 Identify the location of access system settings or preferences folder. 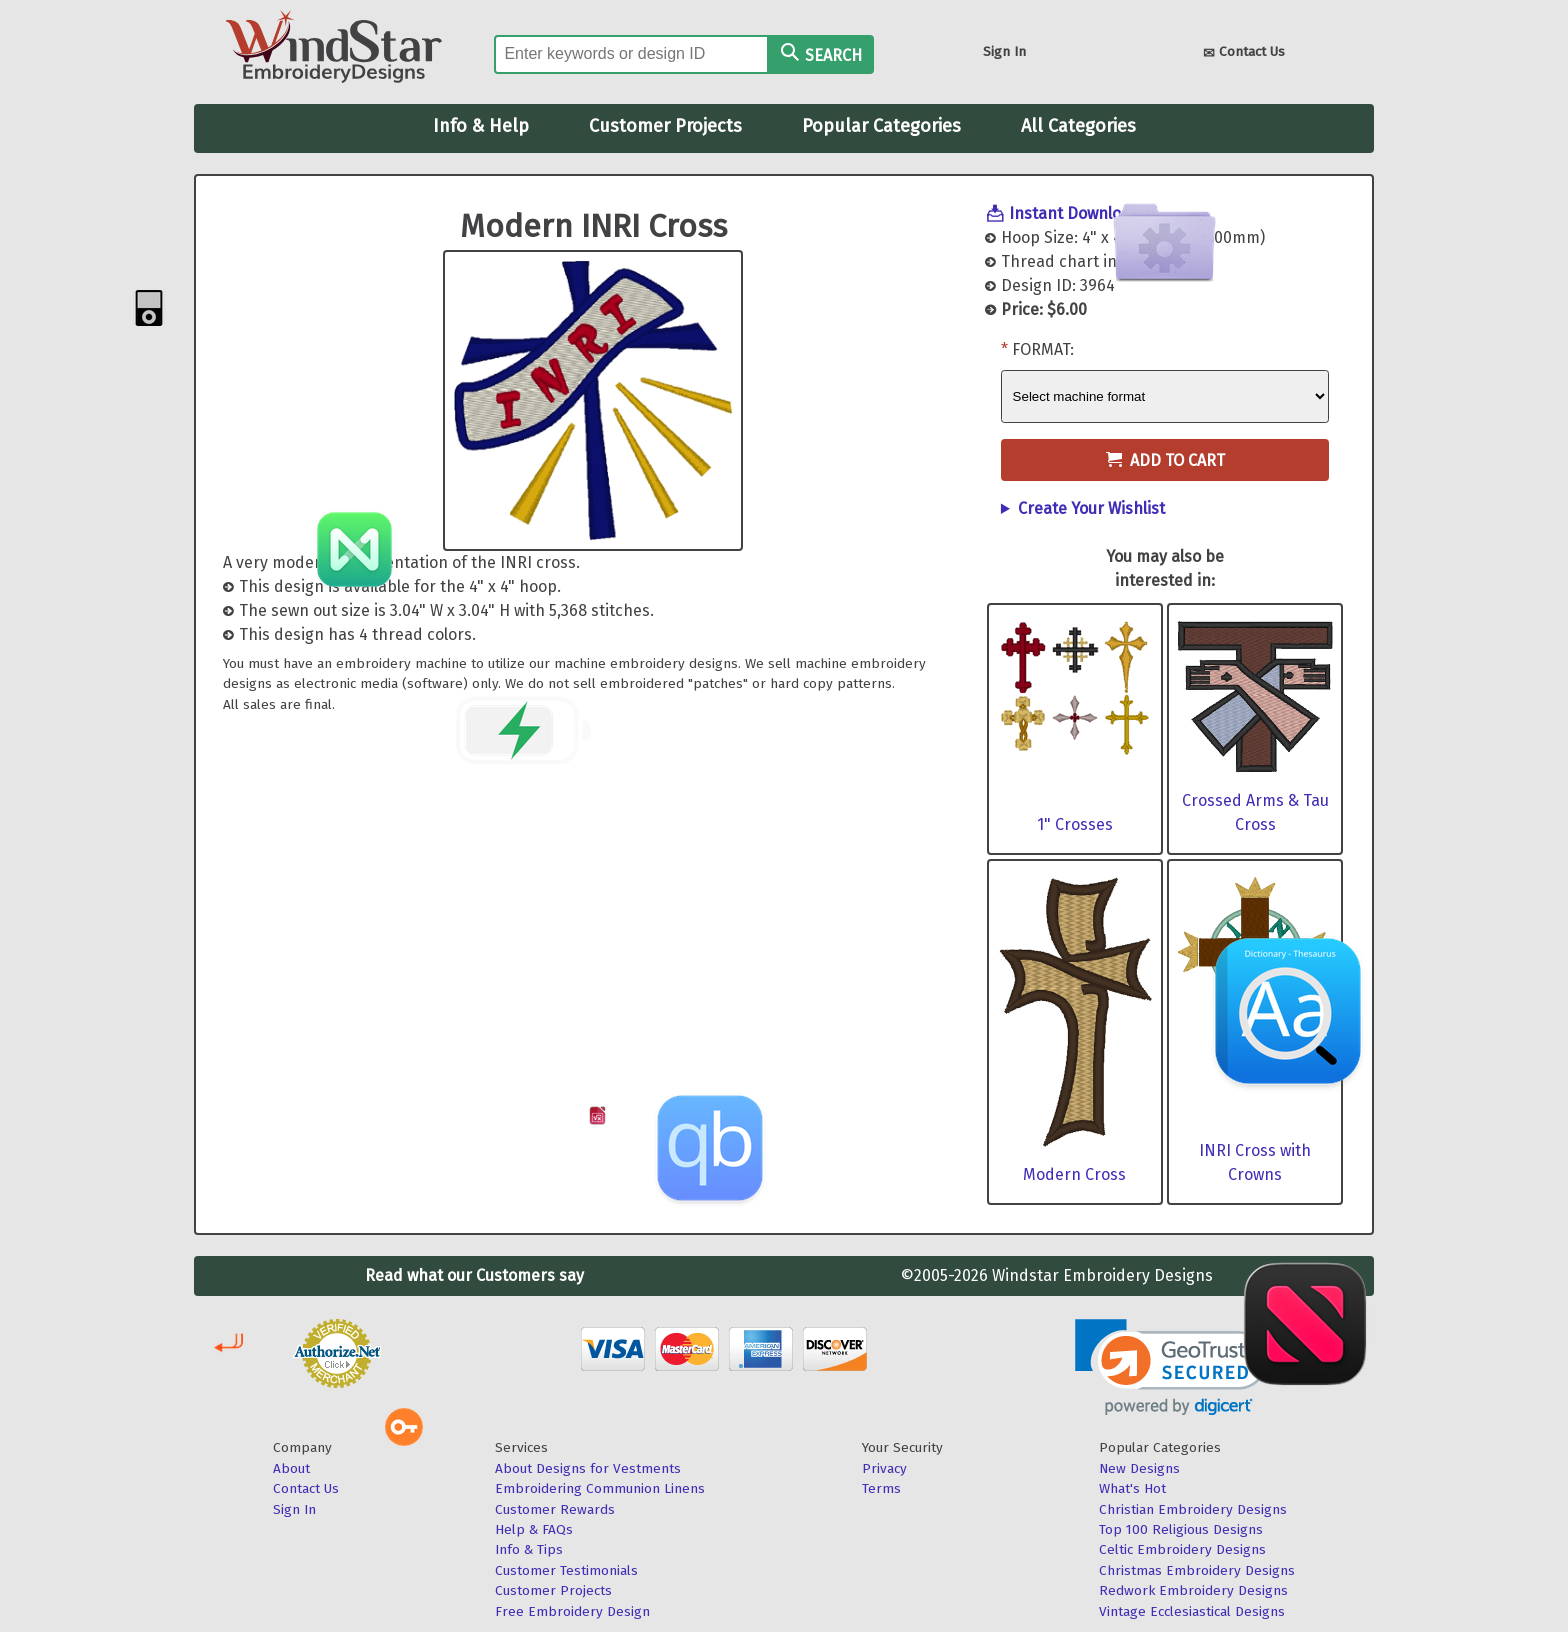
(1164, 240).